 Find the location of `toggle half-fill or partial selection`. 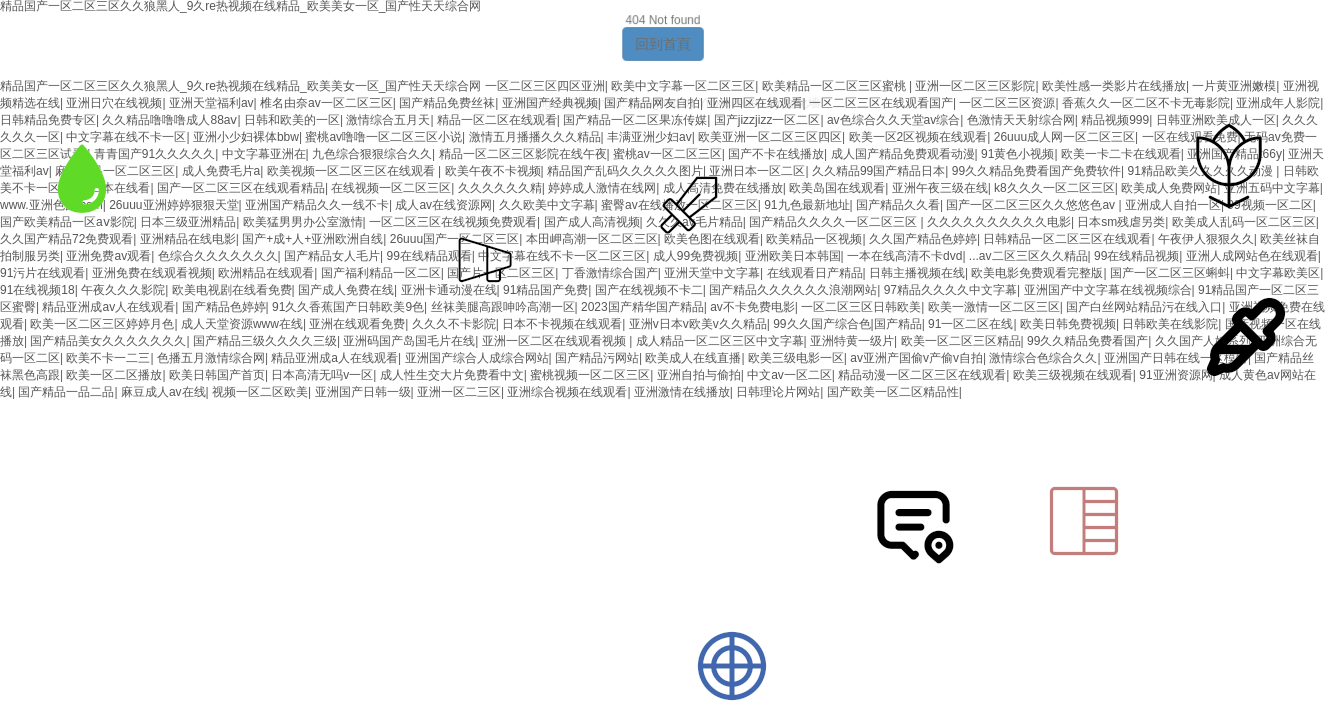

toggle half-fill or partial selection is located at coordinates (1084, 521).